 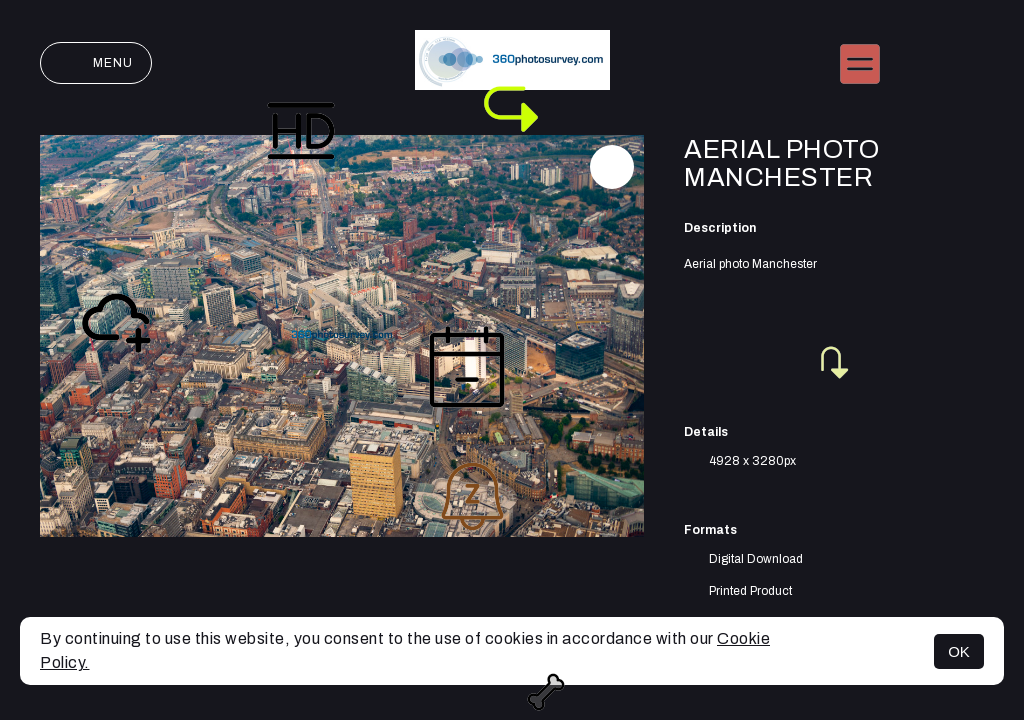 I want to click on upload a new file to cloud storage, so click(x=116, y=318).